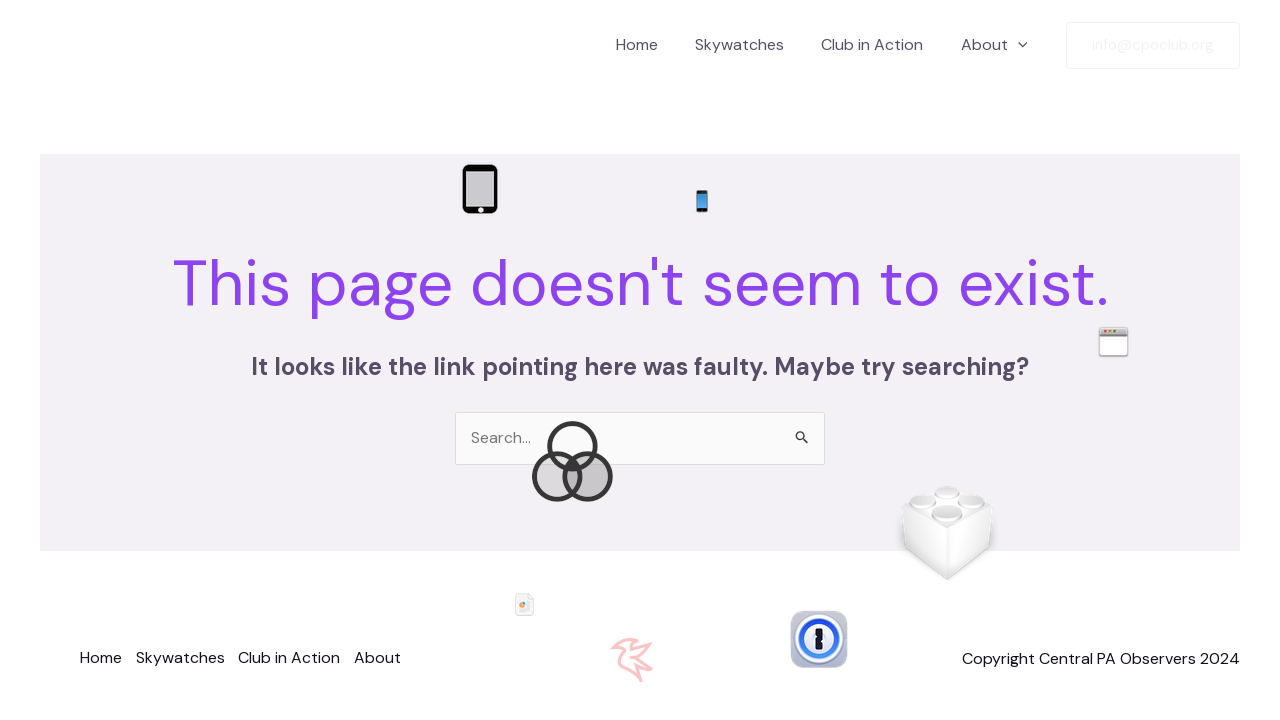 The width and height of the screenshot is (1280, 720). What do you see at coordinates (480, 189) in the screenshot?
I see `view connected iPad mini device` at bounding box center [480, 189].